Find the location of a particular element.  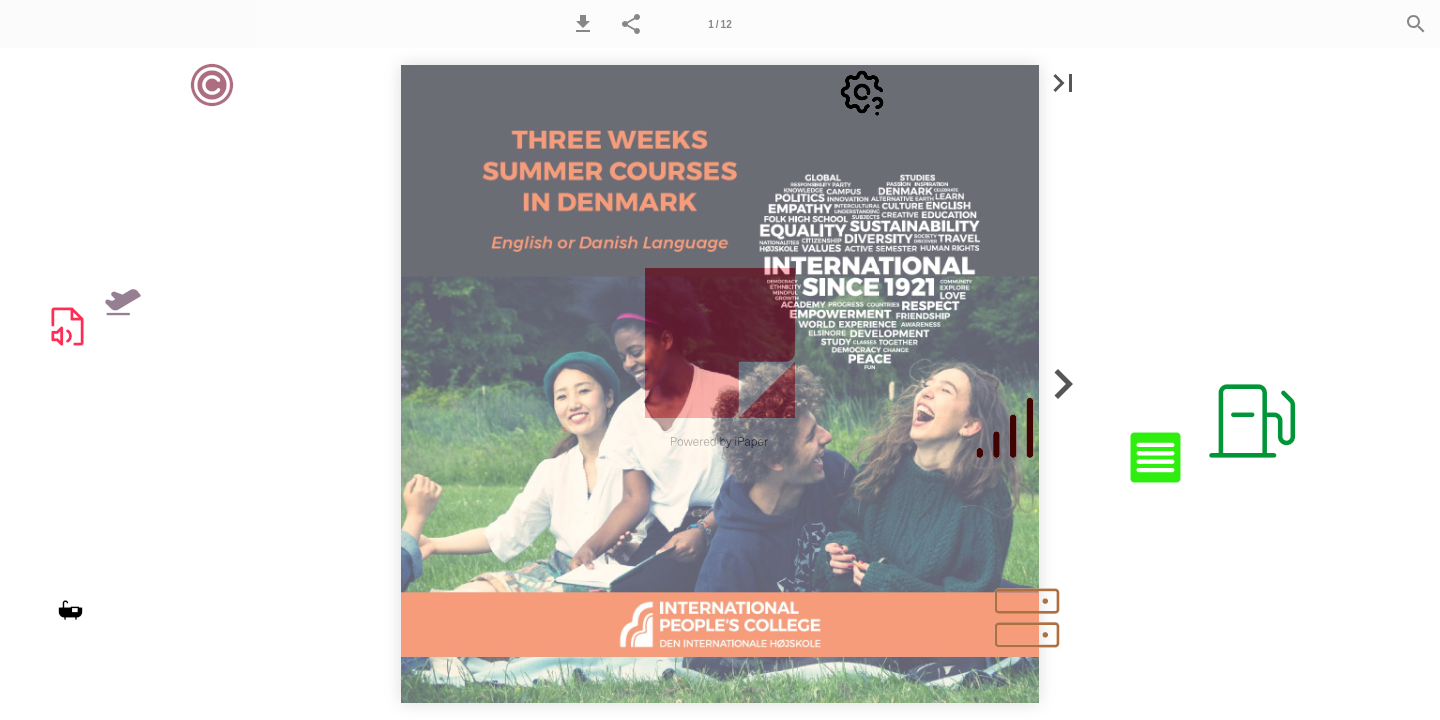

justify text alignment is located at coordinates (1155, 457).